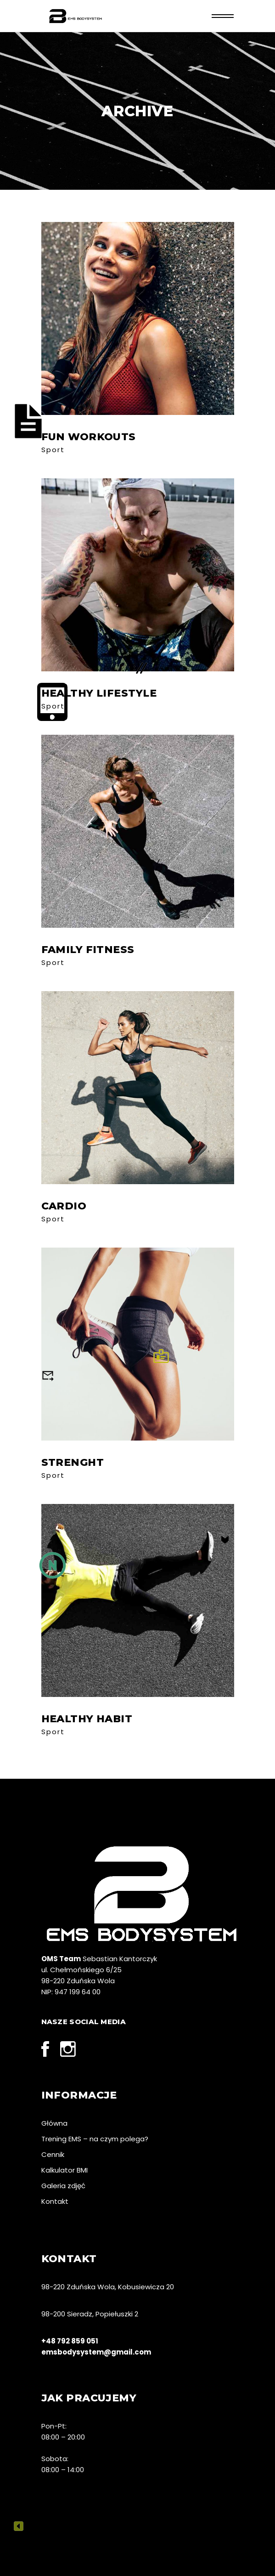 This screenshot has width=275, height=2576. Describe the element at coordinates (52, 1565) in the screenshot. I see `indicates north direction on a map` at that location.